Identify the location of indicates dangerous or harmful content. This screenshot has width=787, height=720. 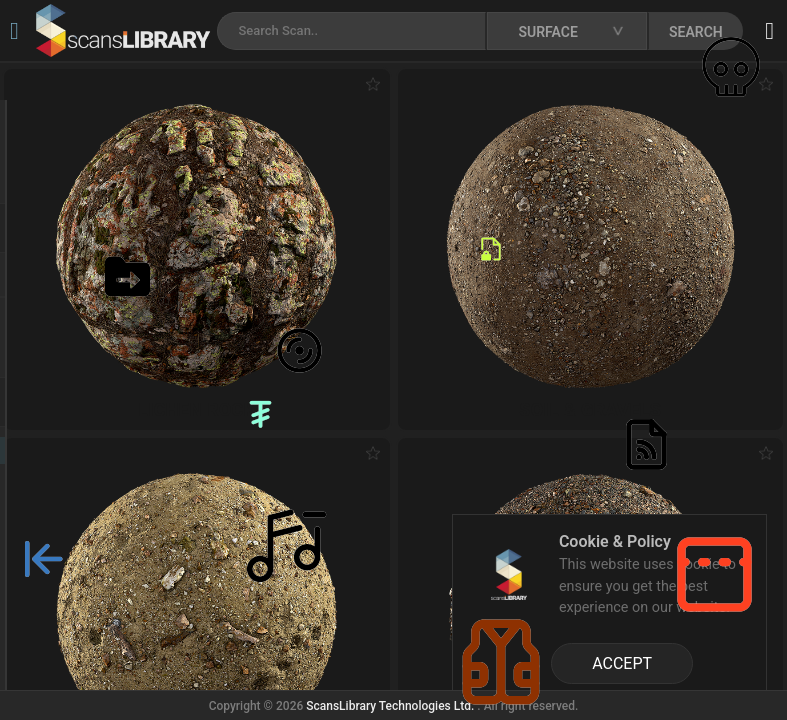
(731, 68).